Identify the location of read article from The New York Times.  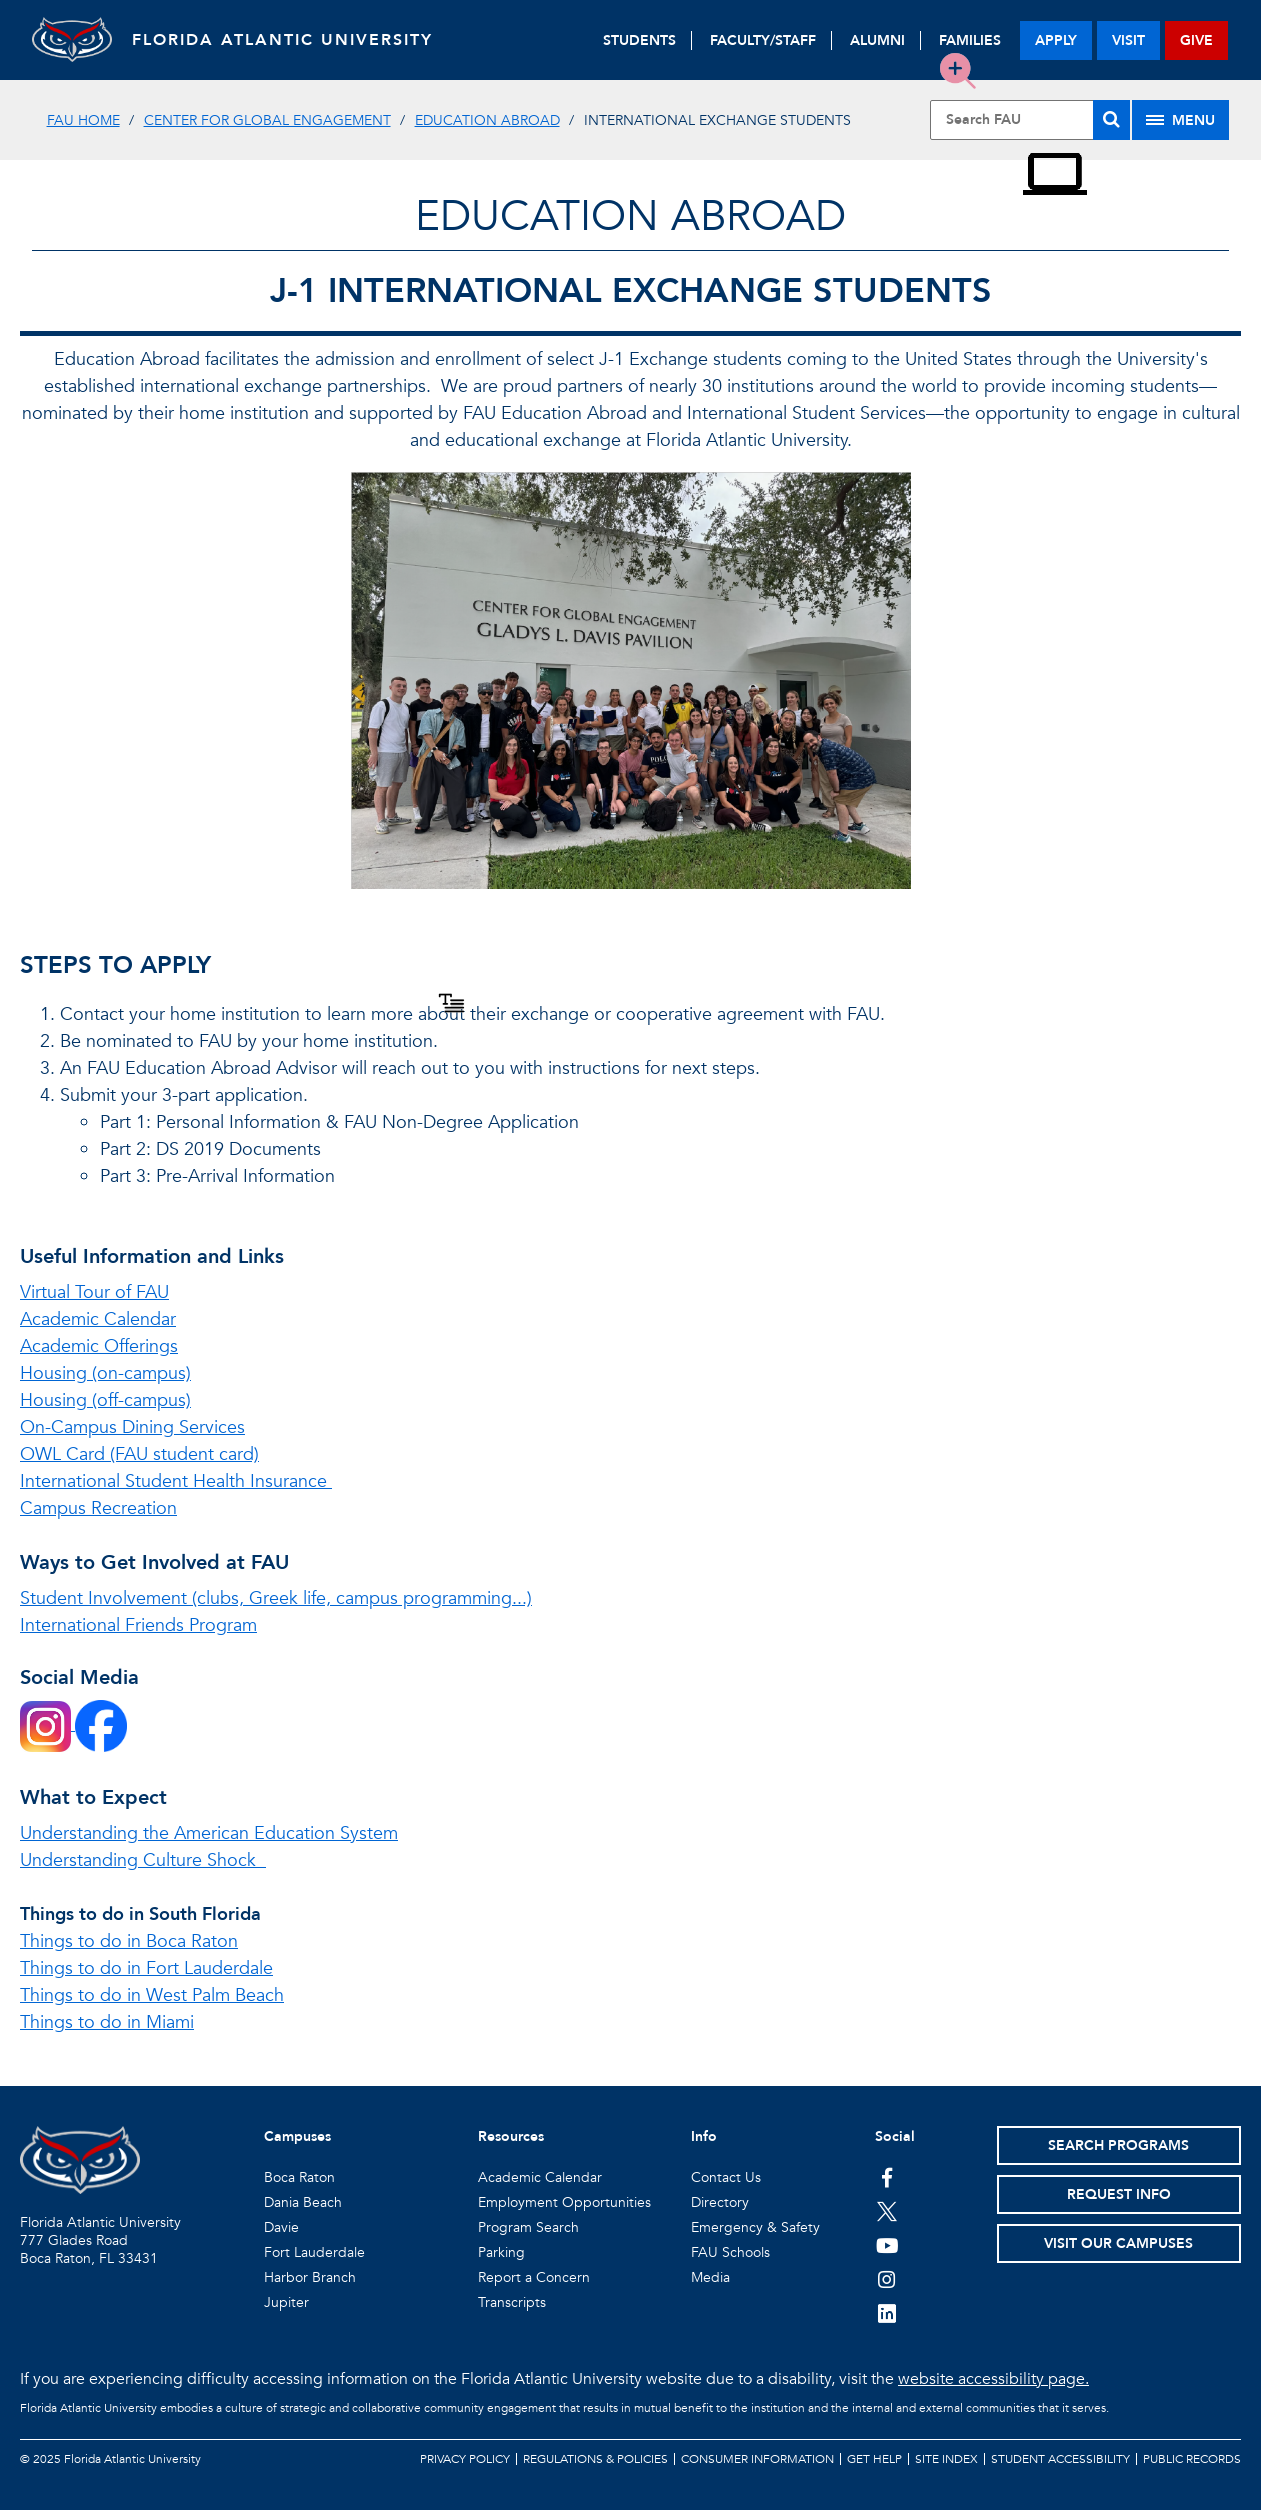
(451, 1003).